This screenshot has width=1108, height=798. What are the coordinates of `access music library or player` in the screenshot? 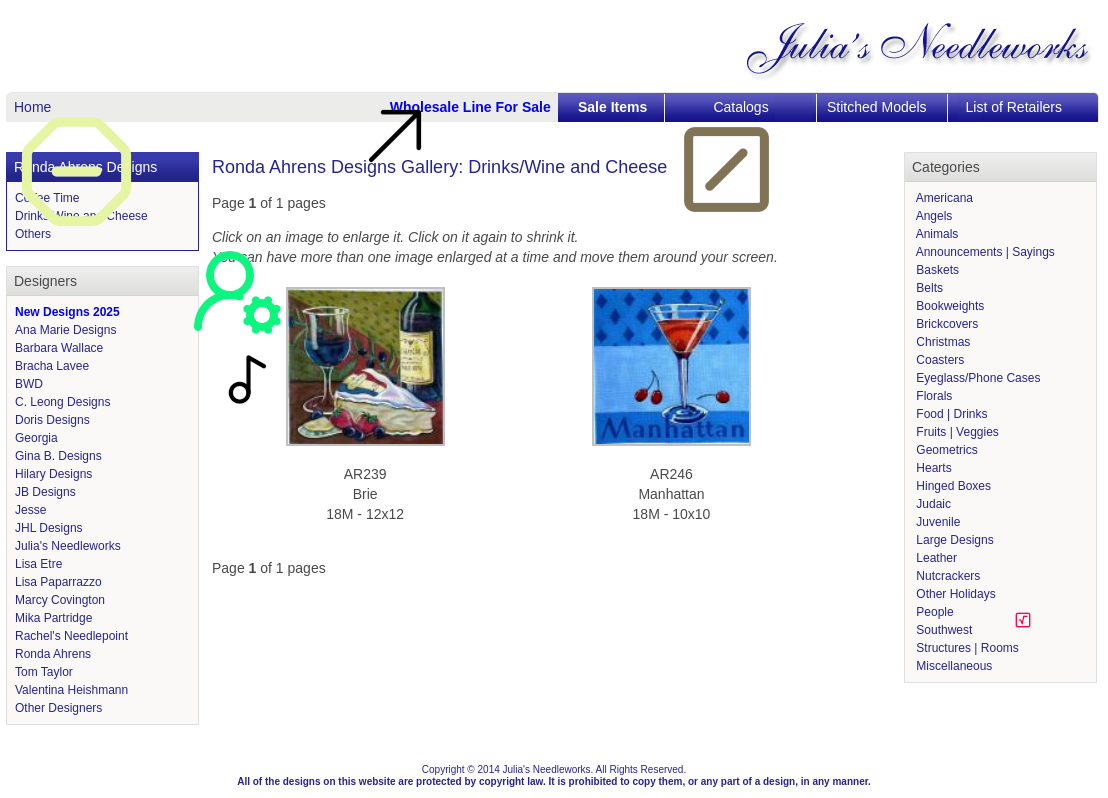 It's located at (248, 379).